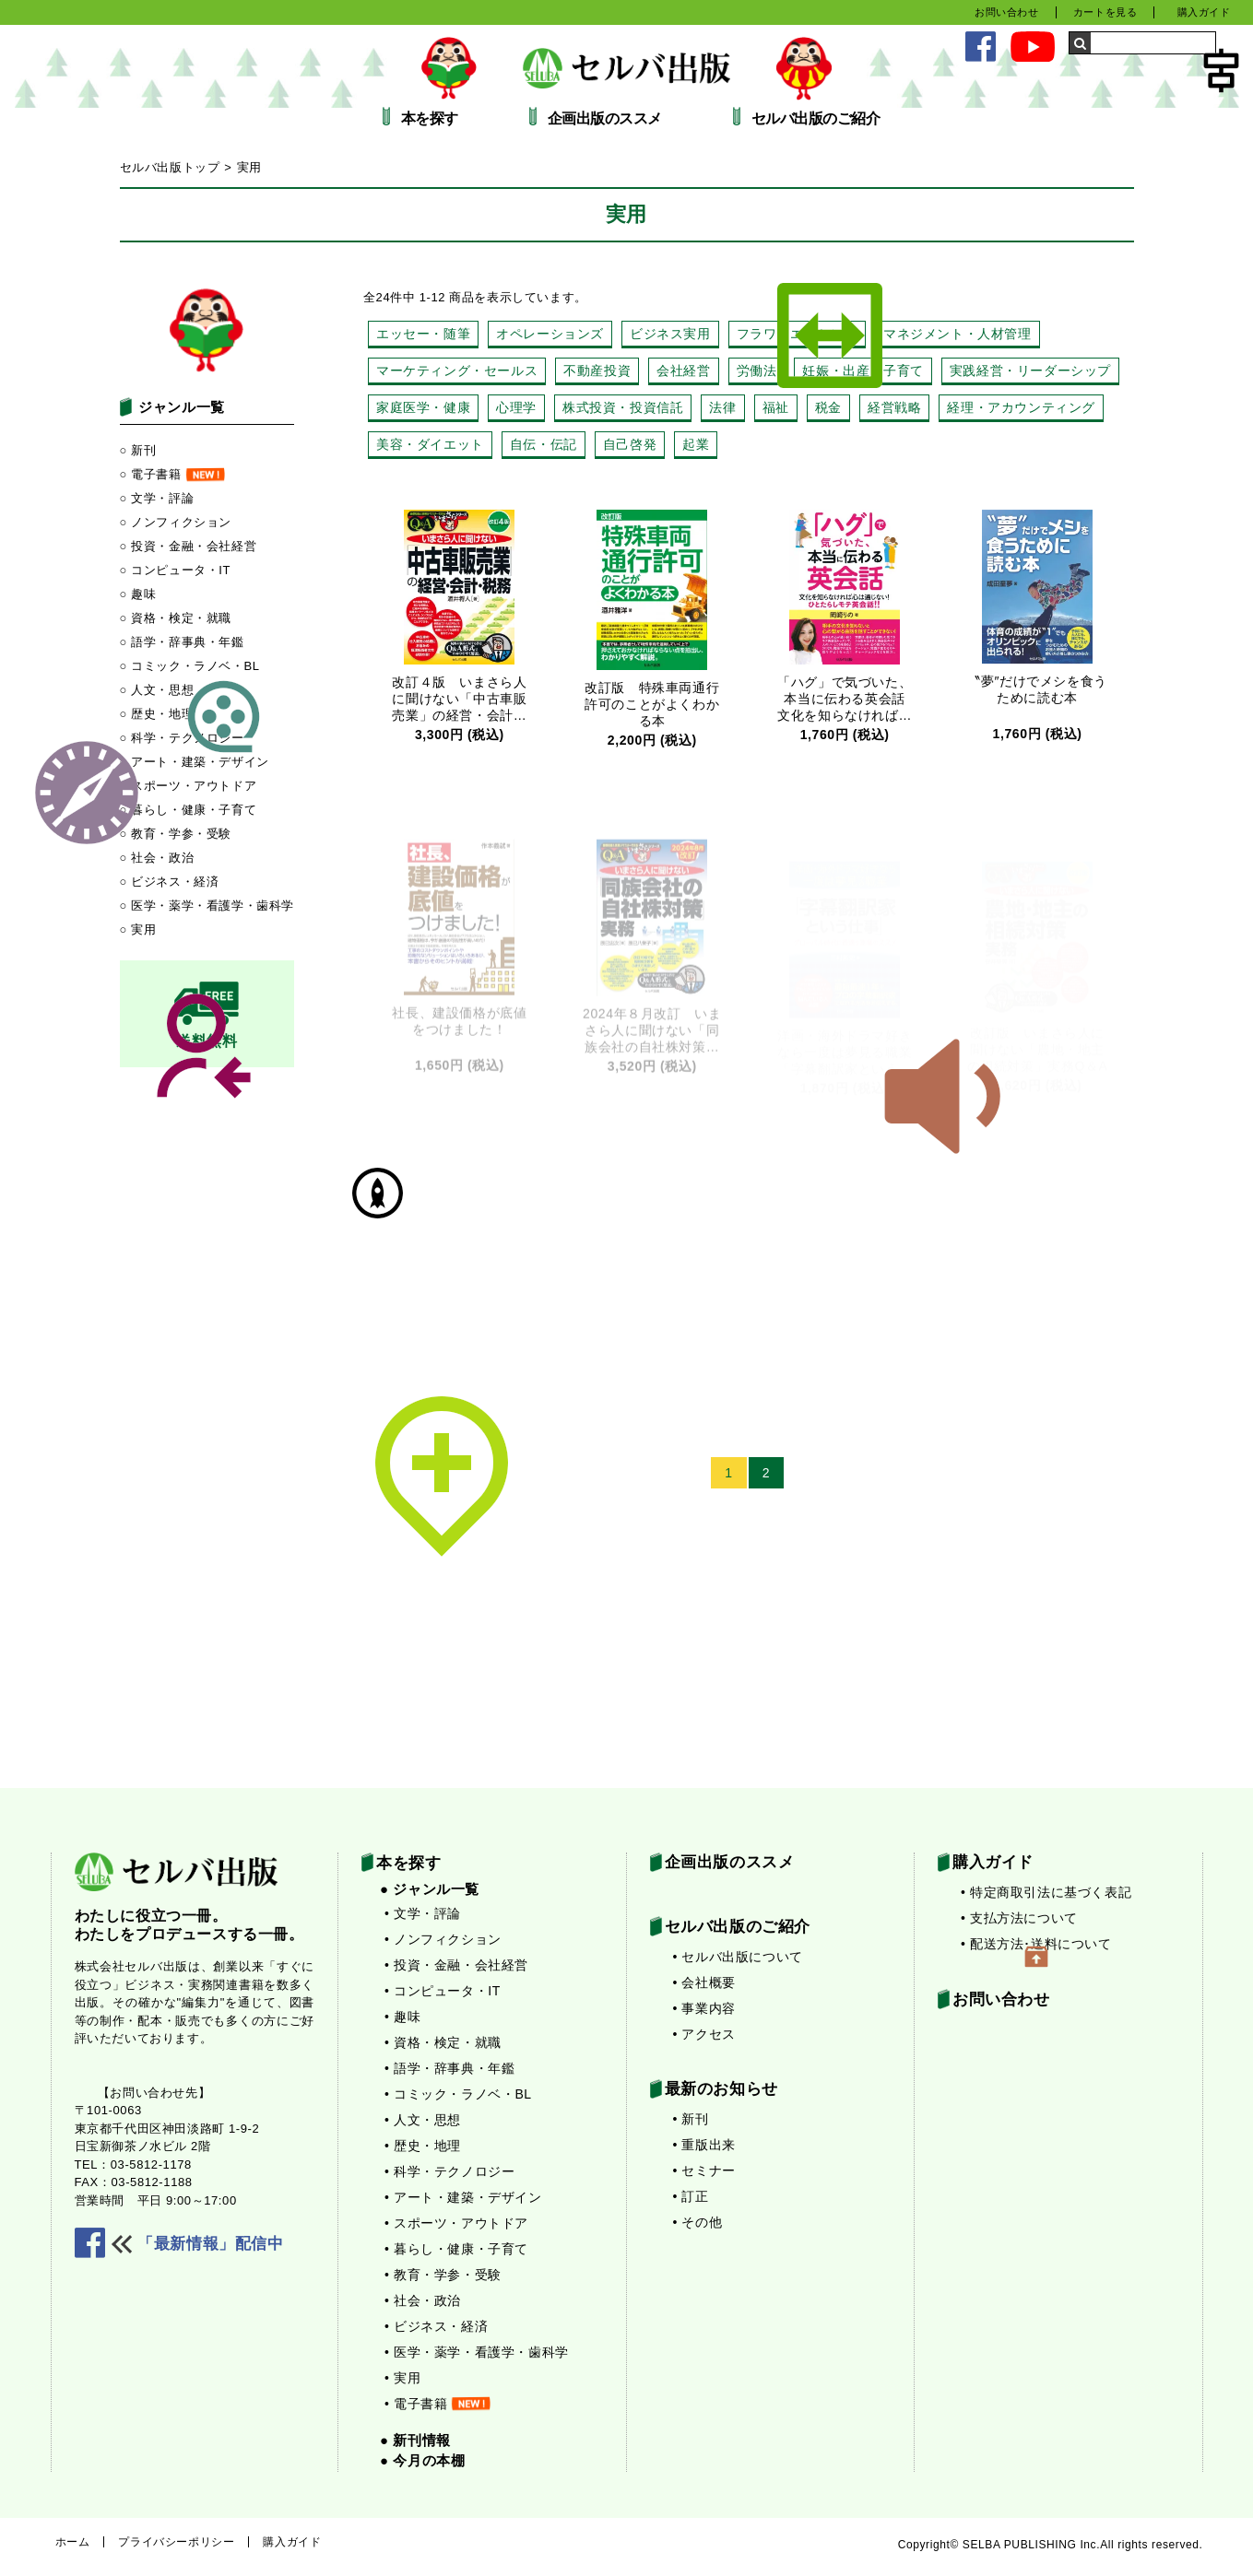  What do you see at coordinates (87, 793) in the screenshot?
I see `open Safari web browser` at bounding box center [87, 793].